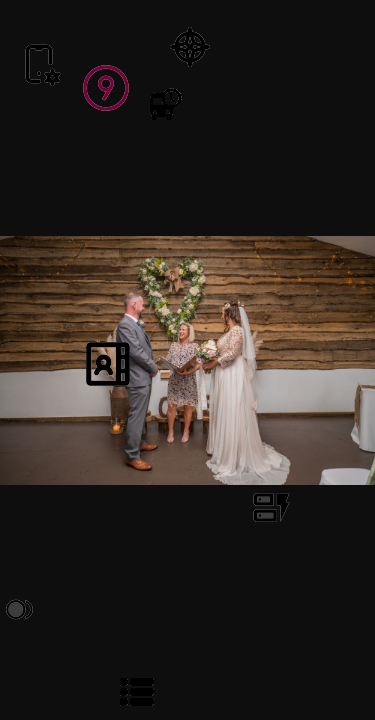 Image resolution: width=375 pixels, height=720 pixels. What do you see at coordinates (108, 364) in the screenshot?
I see `open your contacts or address book` at bounding box center [108, 364].